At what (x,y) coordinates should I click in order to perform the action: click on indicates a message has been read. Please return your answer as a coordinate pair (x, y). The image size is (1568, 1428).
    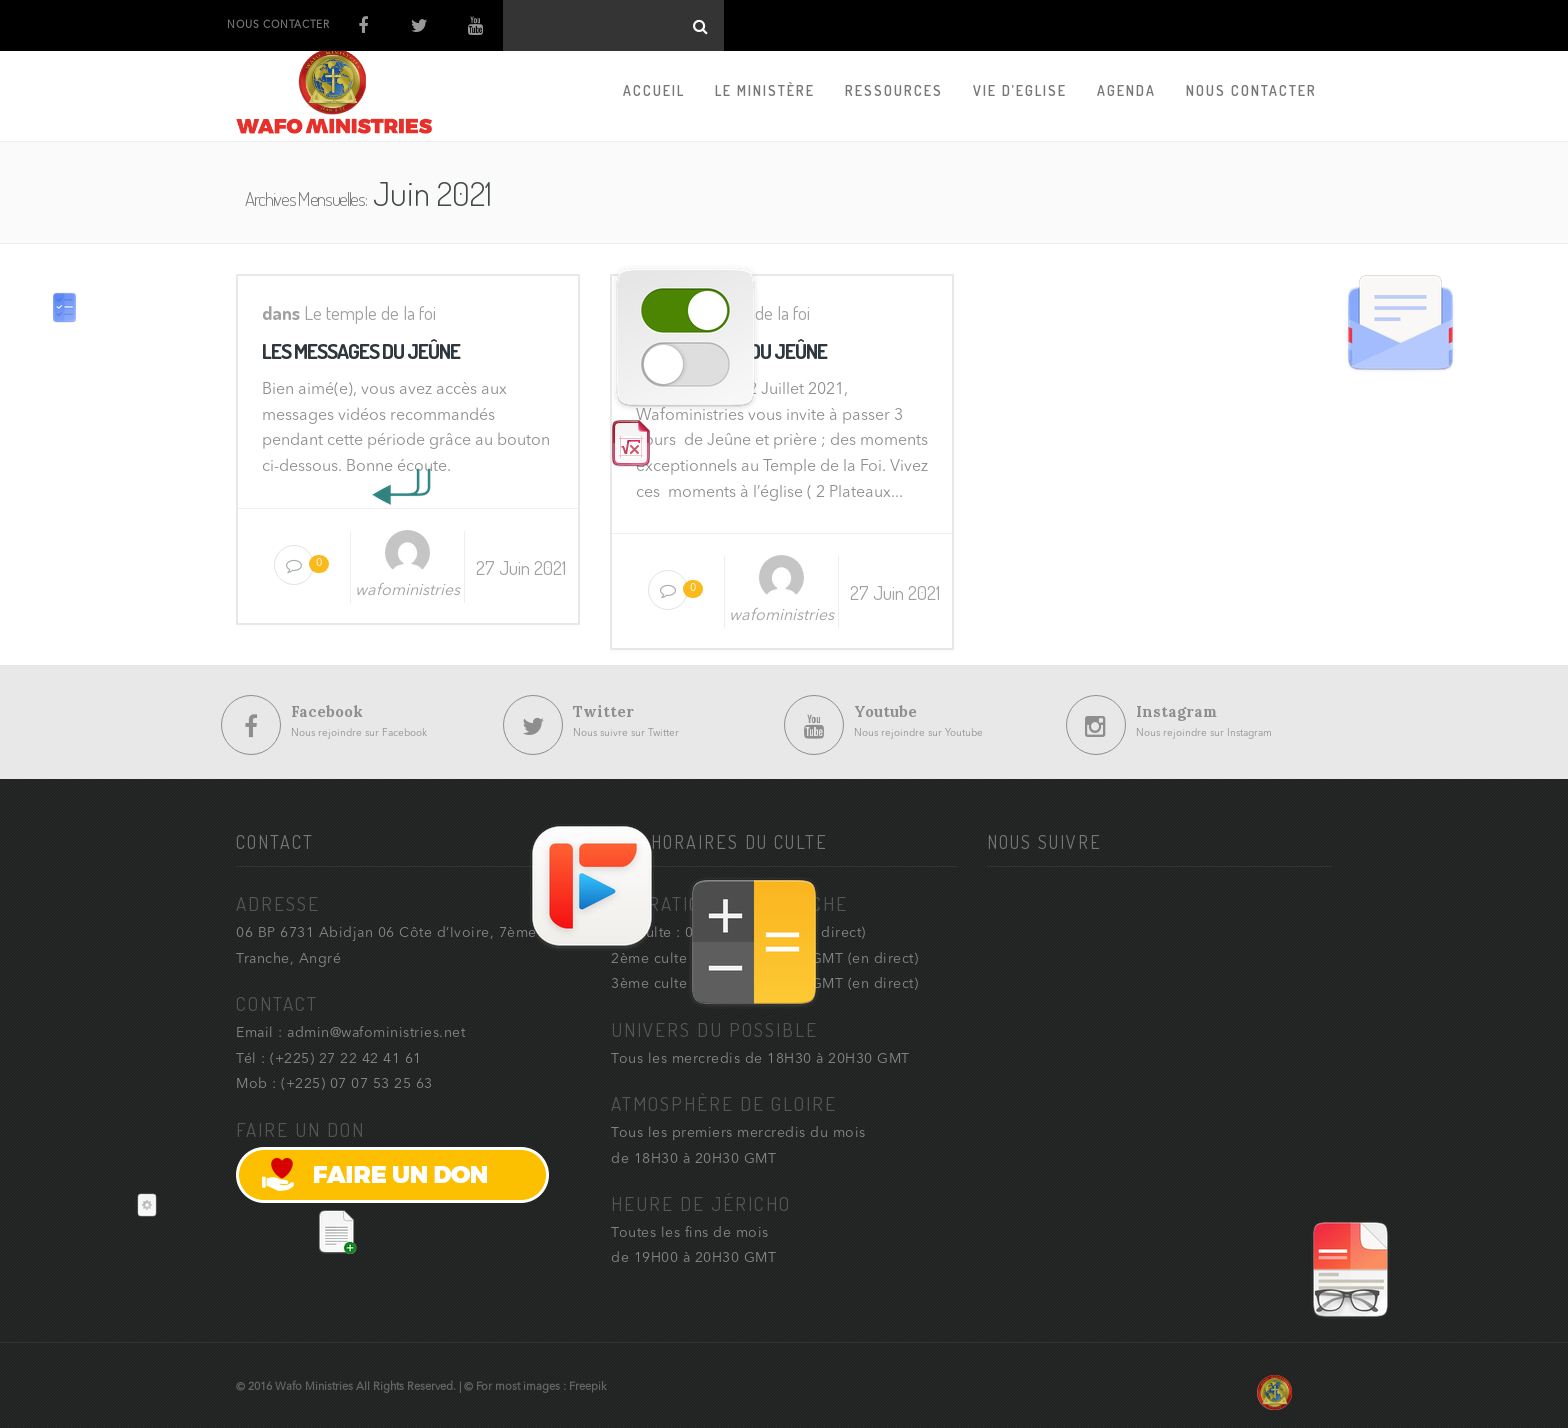
    Looking at the image, I should click on (1400, 328).